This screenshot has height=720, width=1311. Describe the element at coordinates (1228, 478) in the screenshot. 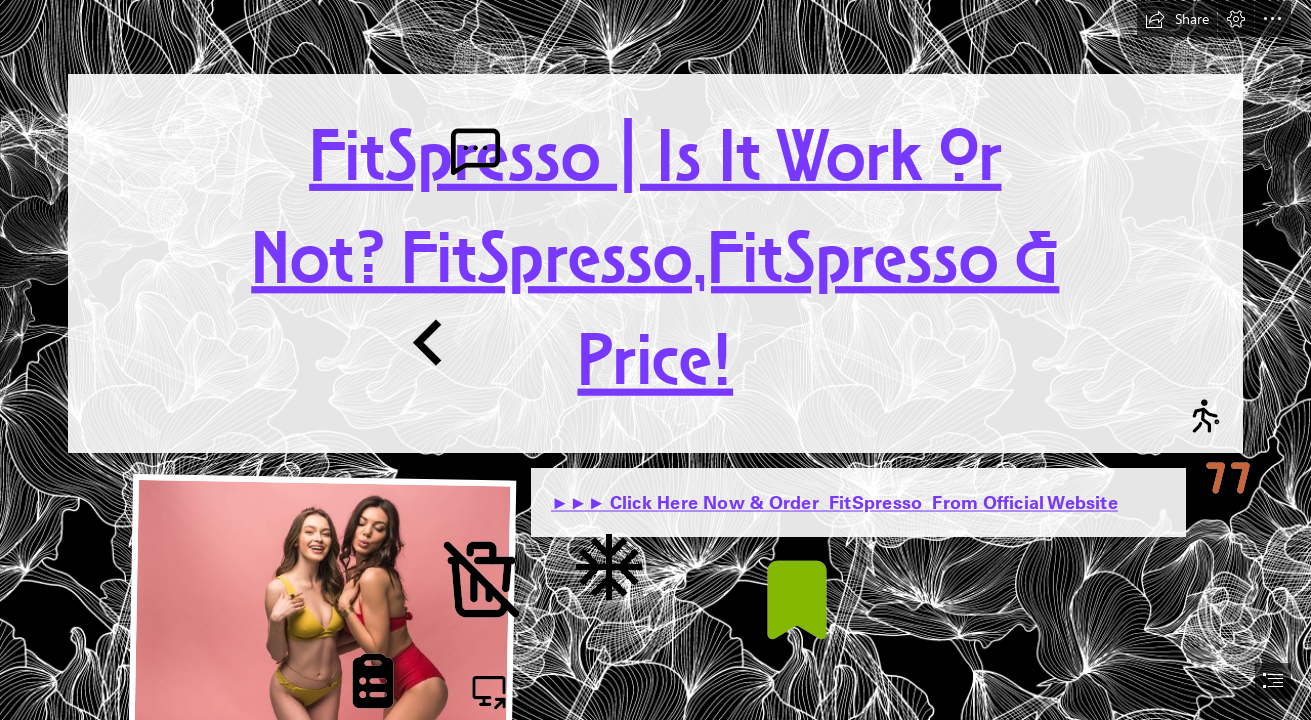

I see `displays the number 77 as a label or badge` at that location.